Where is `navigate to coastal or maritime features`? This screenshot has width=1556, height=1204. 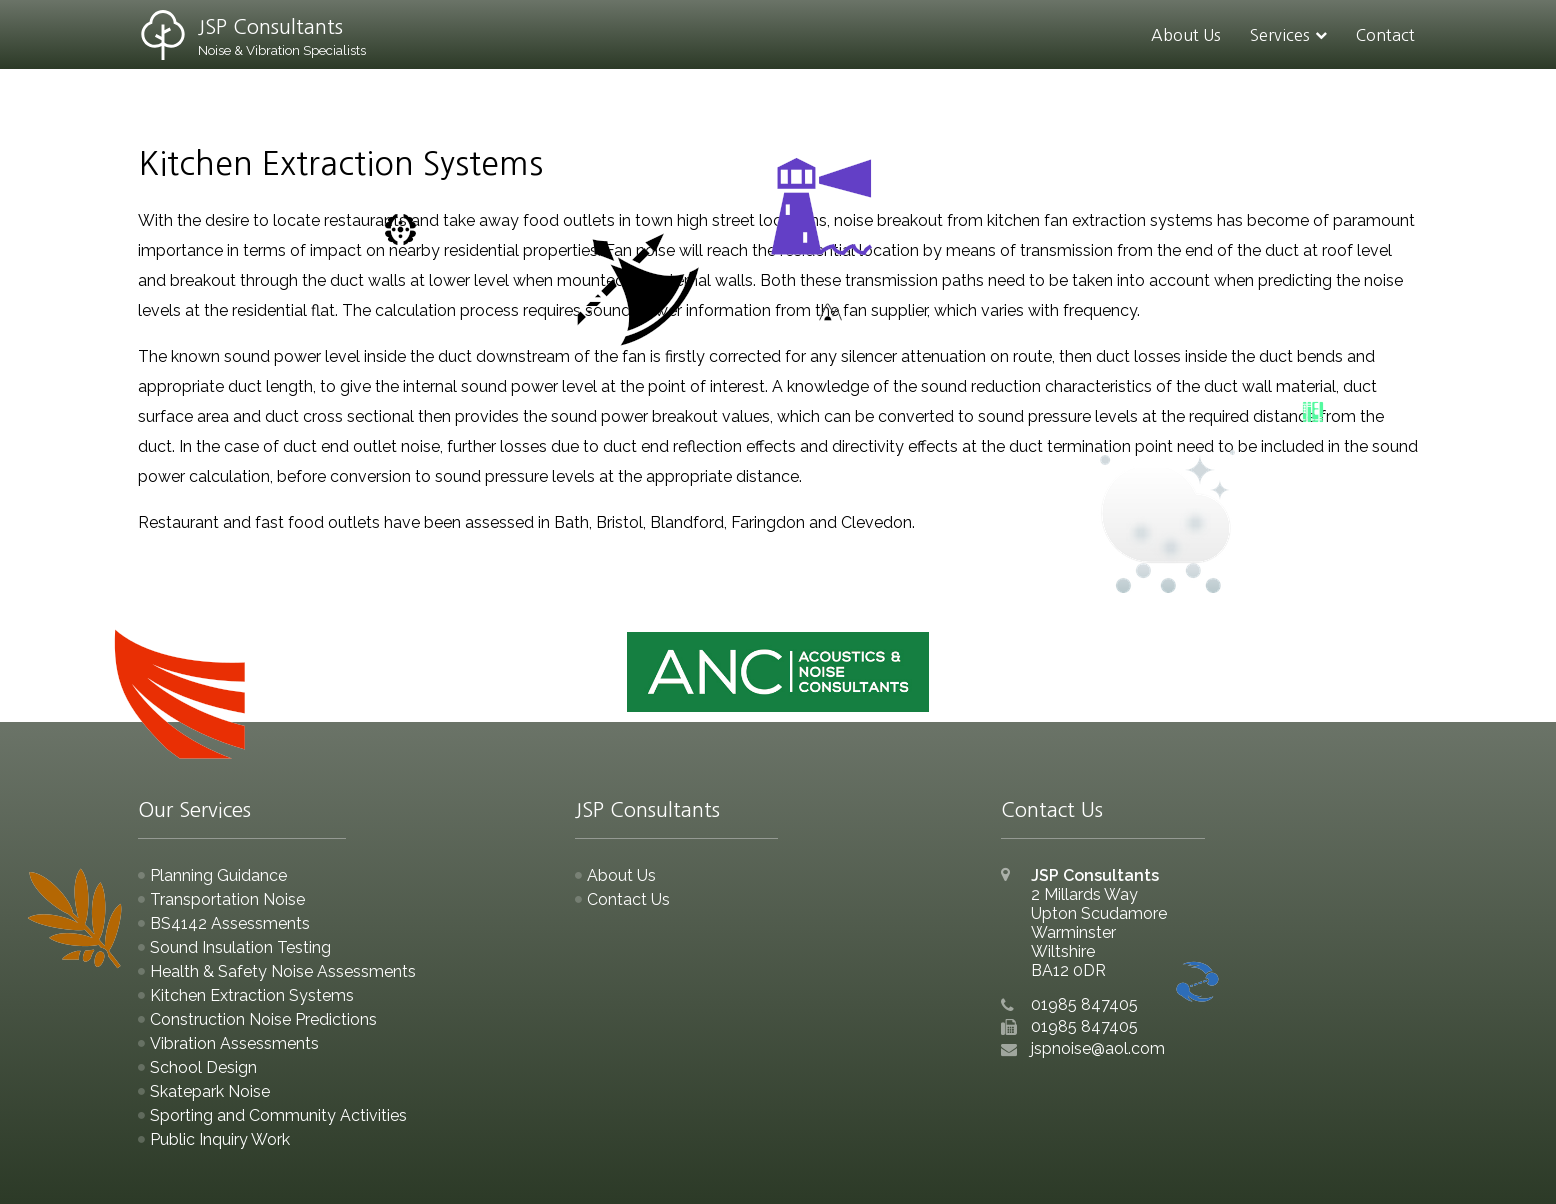 navigate to coastal or maritime features is located at coordinates (822, 204).